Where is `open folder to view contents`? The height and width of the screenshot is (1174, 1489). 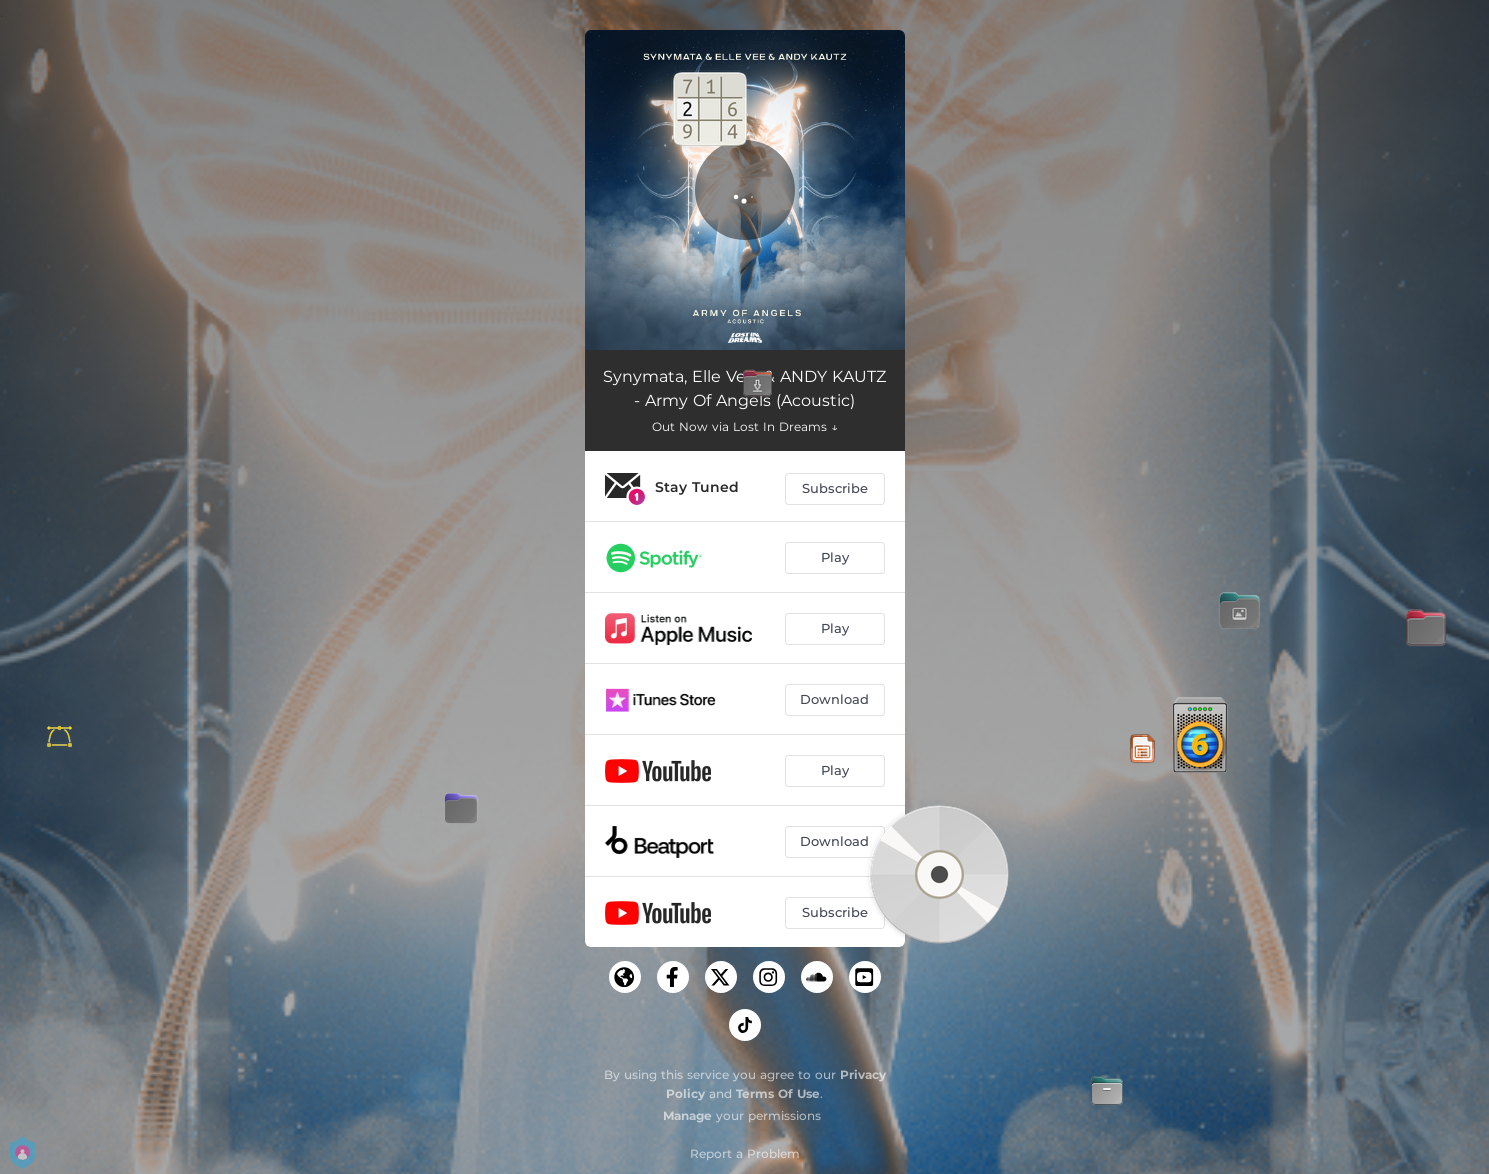
open folder to view contents is located at coordinates (1426, 627).